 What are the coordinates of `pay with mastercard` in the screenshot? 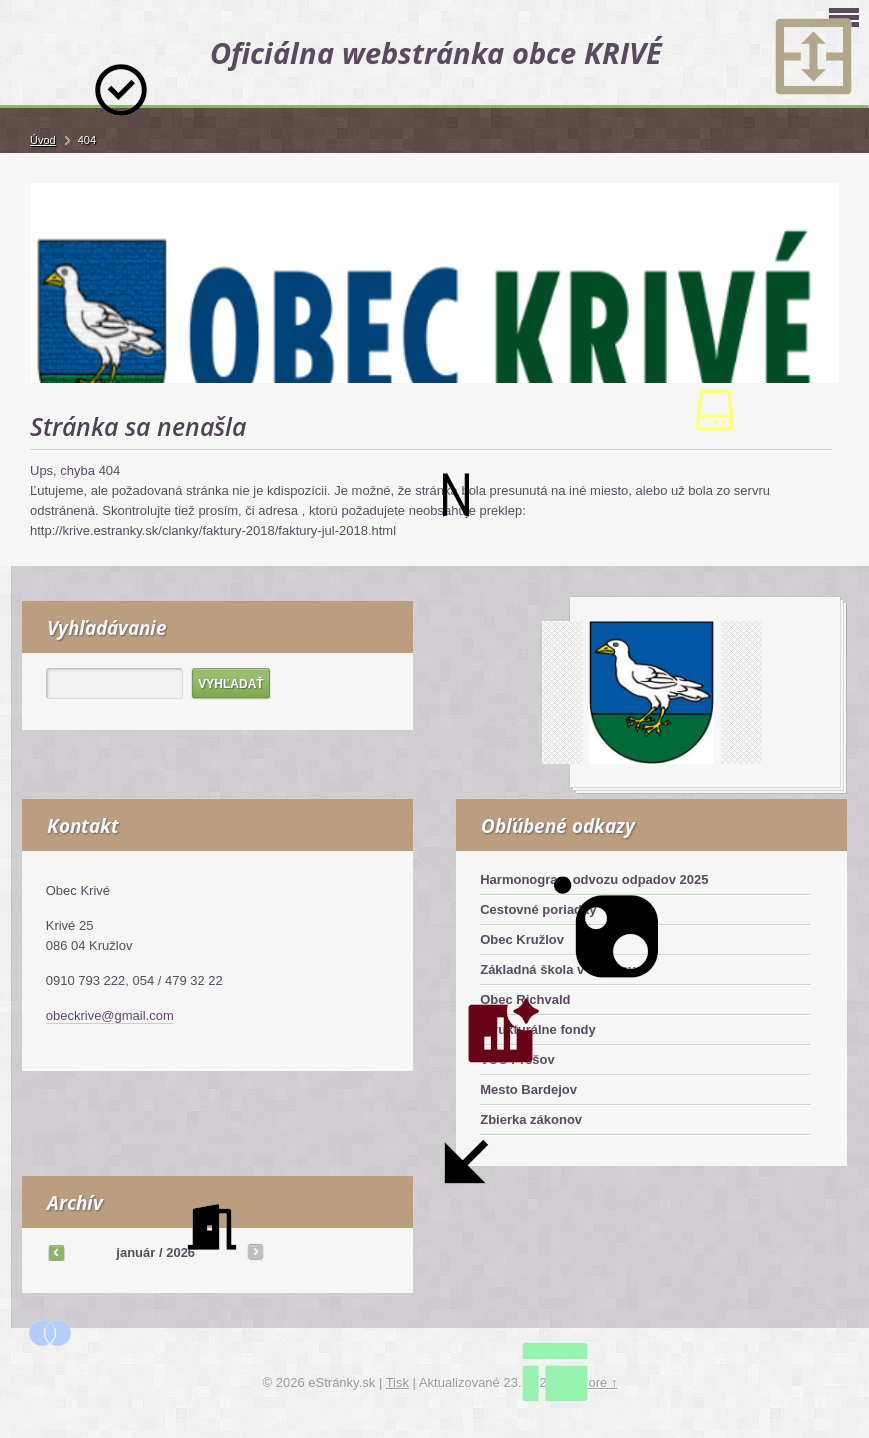 It's located at (50, 1333).